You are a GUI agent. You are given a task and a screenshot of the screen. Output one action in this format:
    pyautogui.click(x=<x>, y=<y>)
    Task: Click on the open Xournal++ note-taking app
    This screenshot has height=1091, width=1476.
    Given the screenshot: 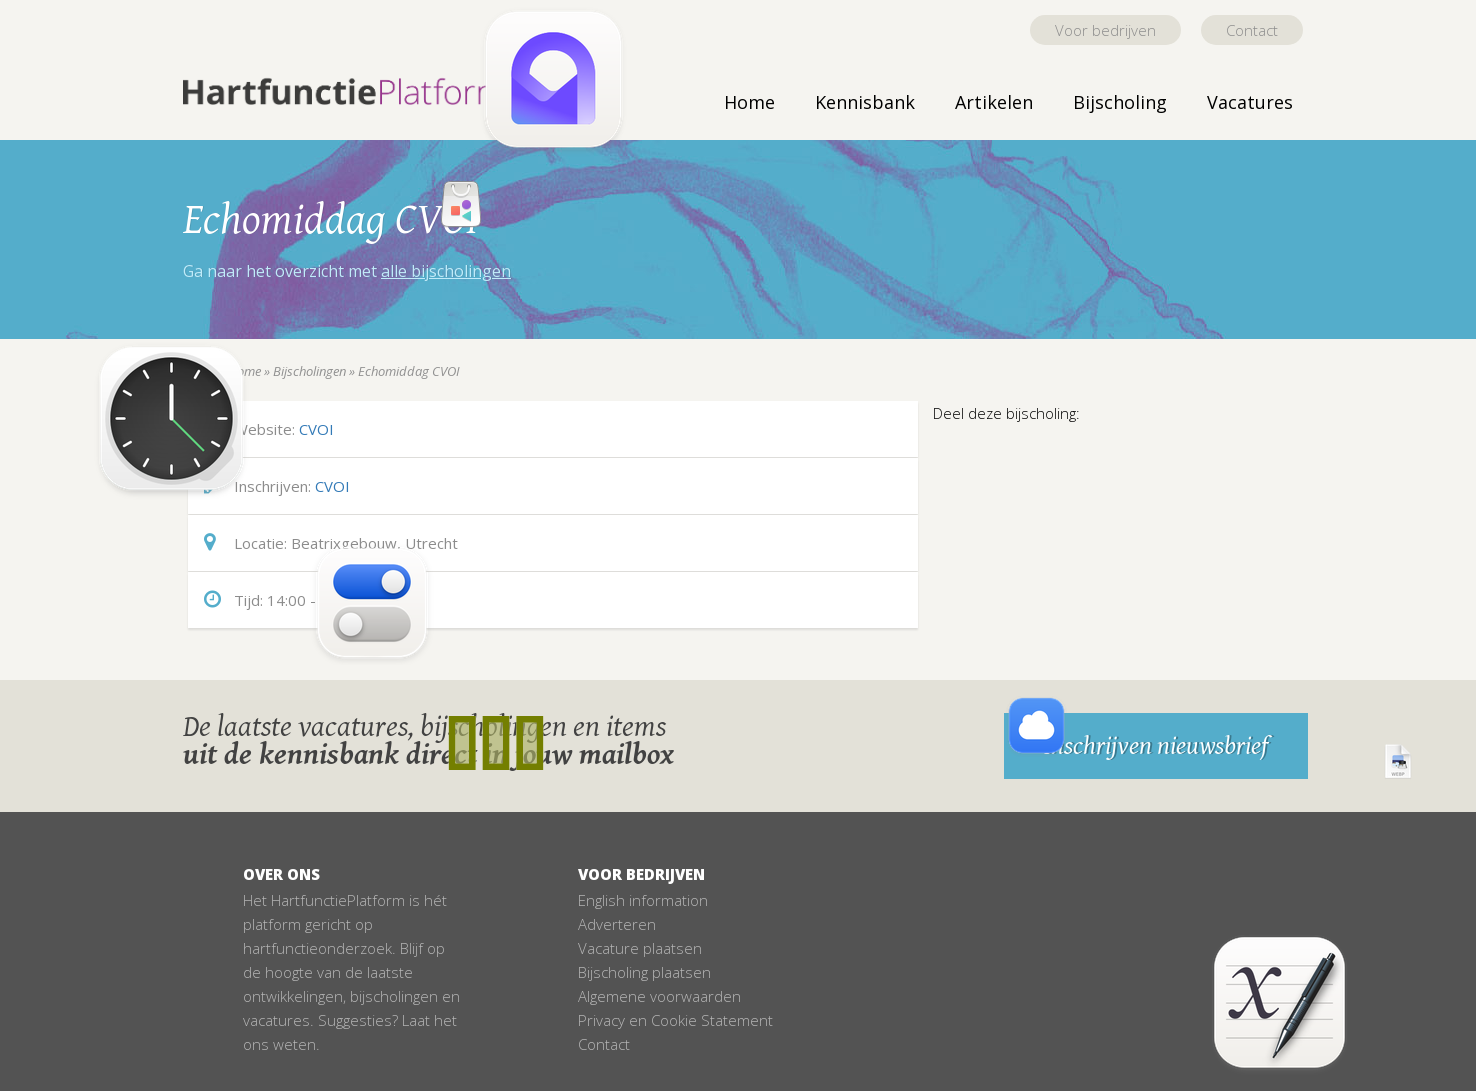 What is the action you would take?
    pyautogui.click(x=1279, y=1002)
    